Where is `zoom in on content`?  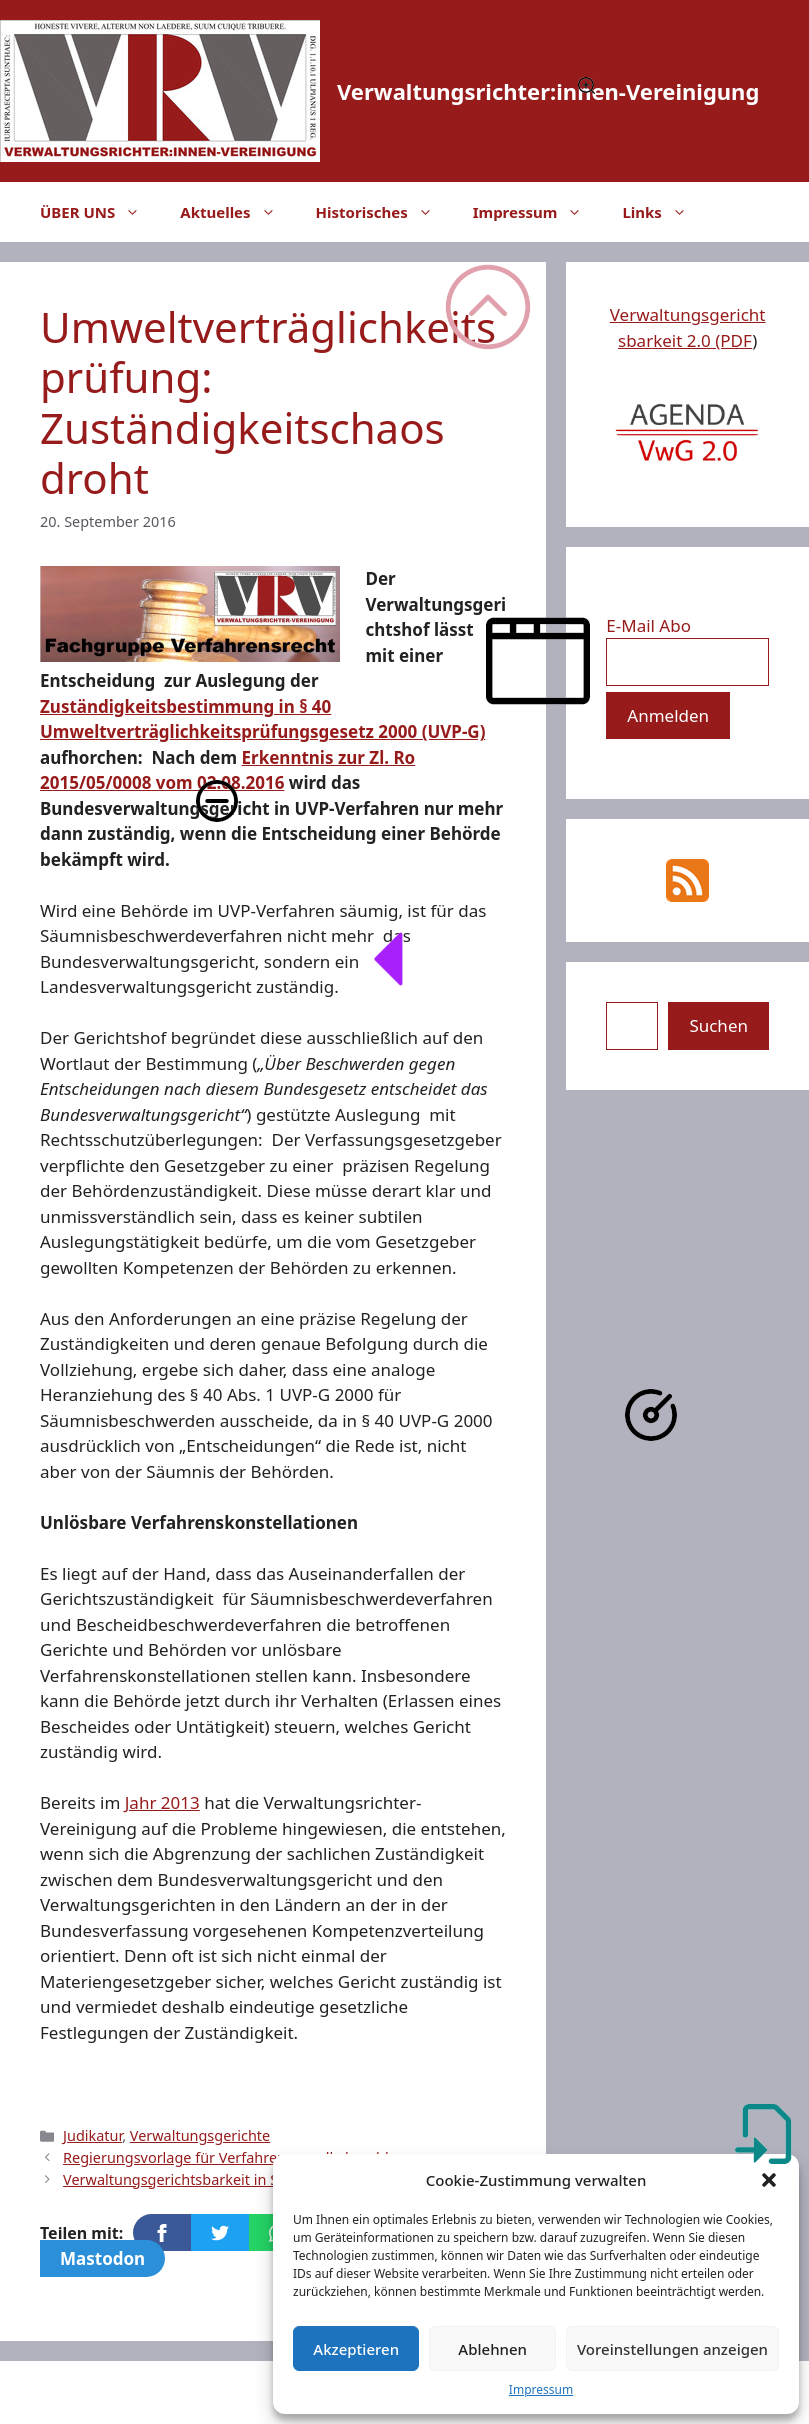
zoom in on content is located at coordinates (586, 85).